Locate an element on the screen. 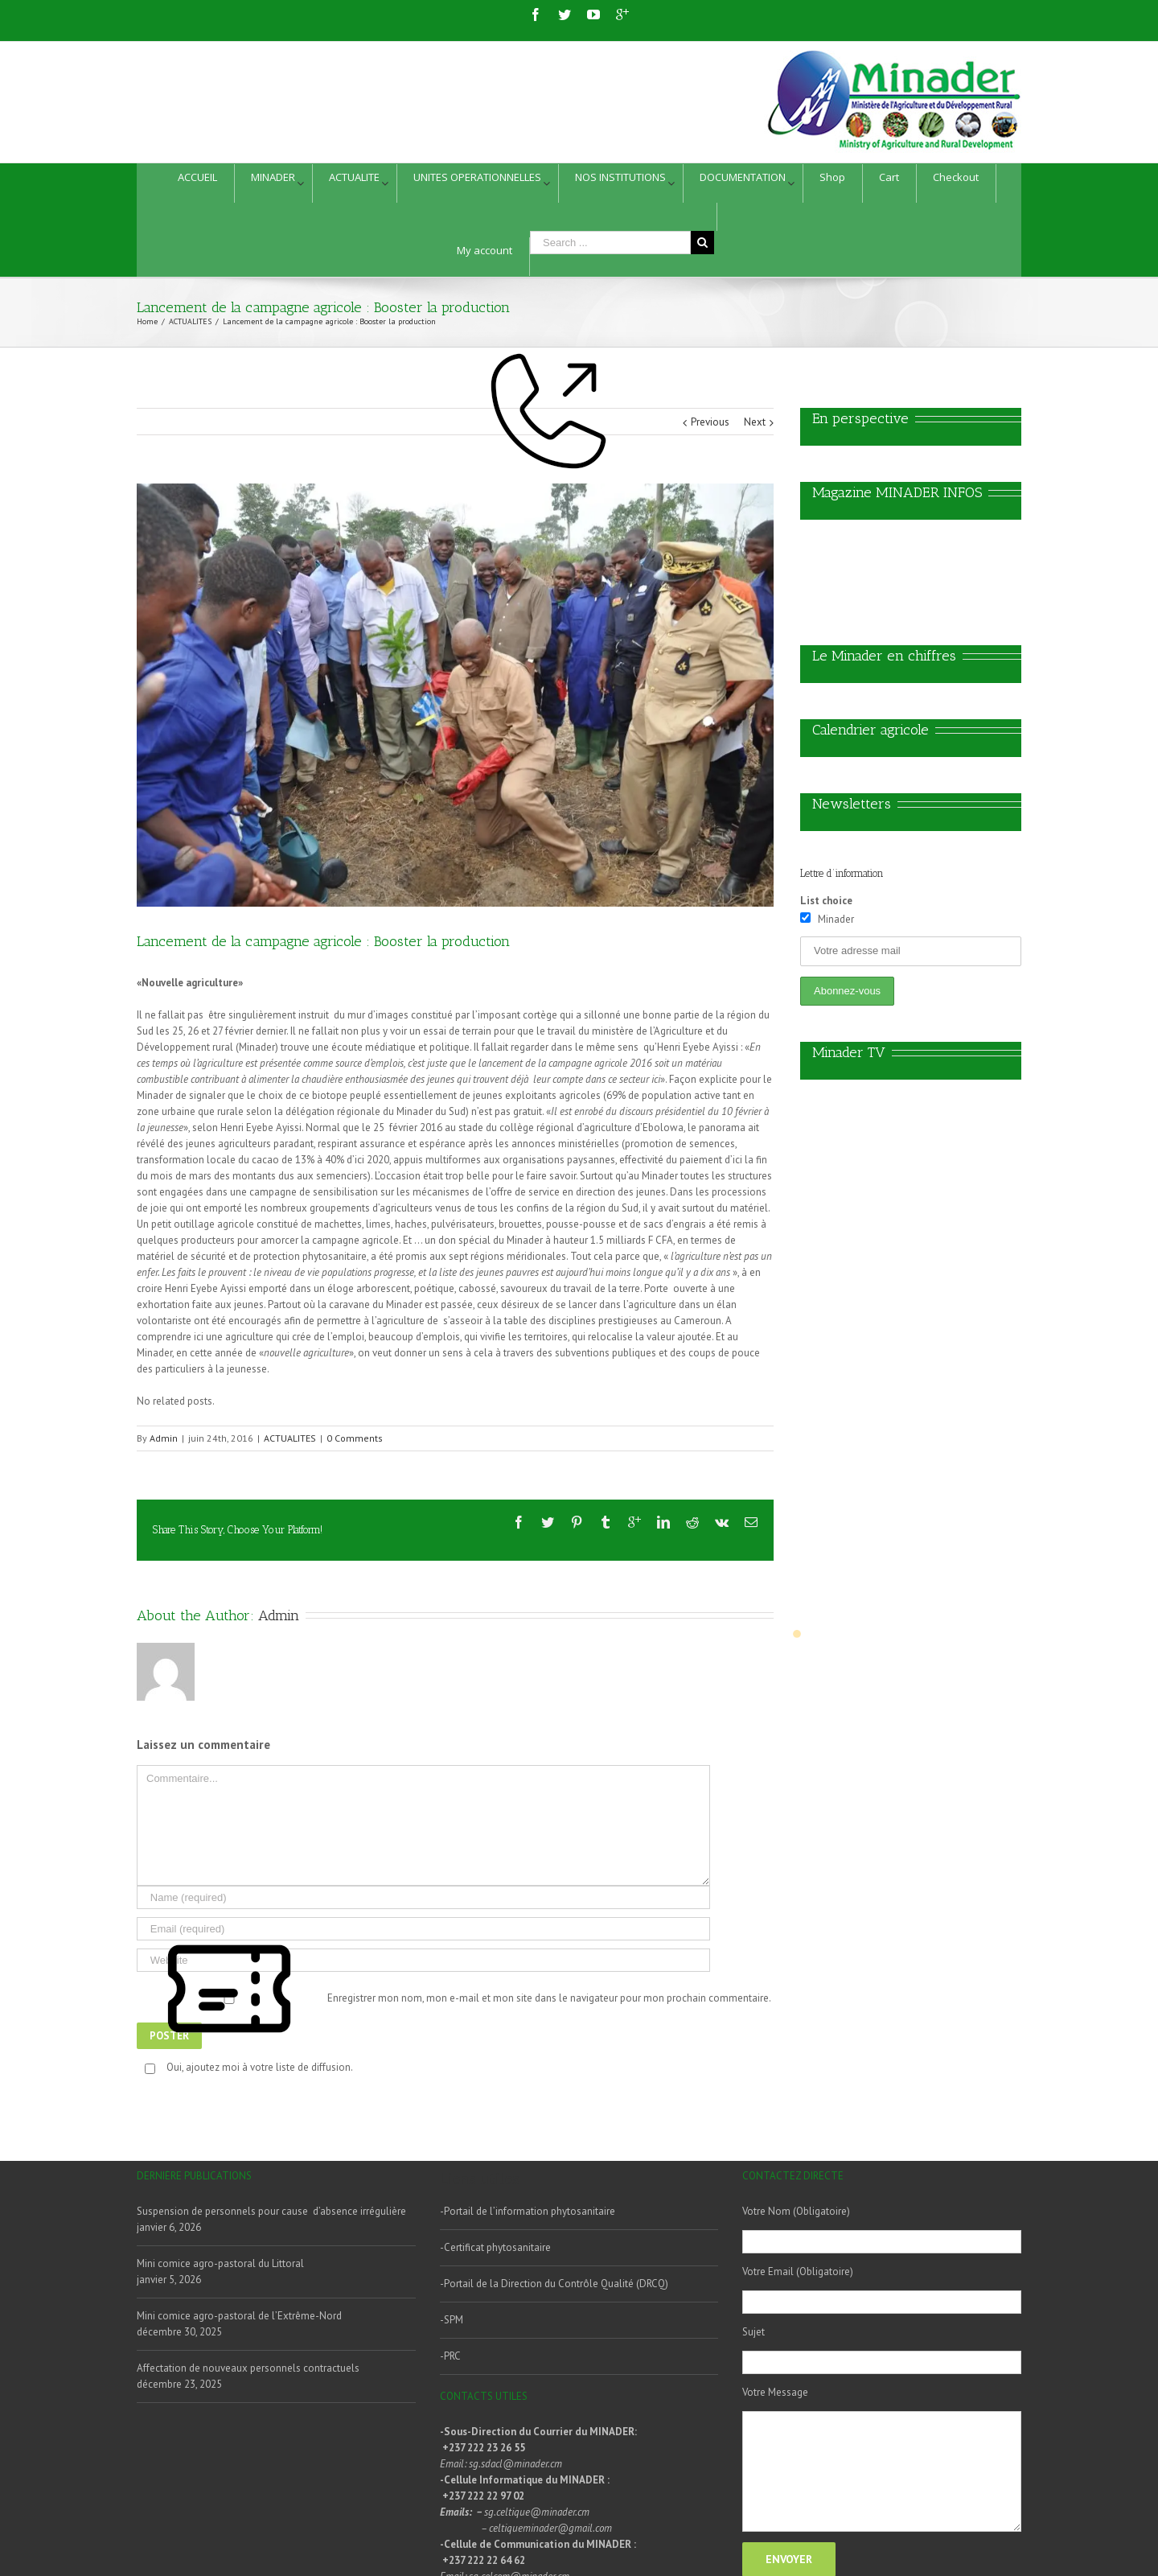 This screenshot has width=1158, height=2576. make an outgoing call is located at coordinates (551, 409).